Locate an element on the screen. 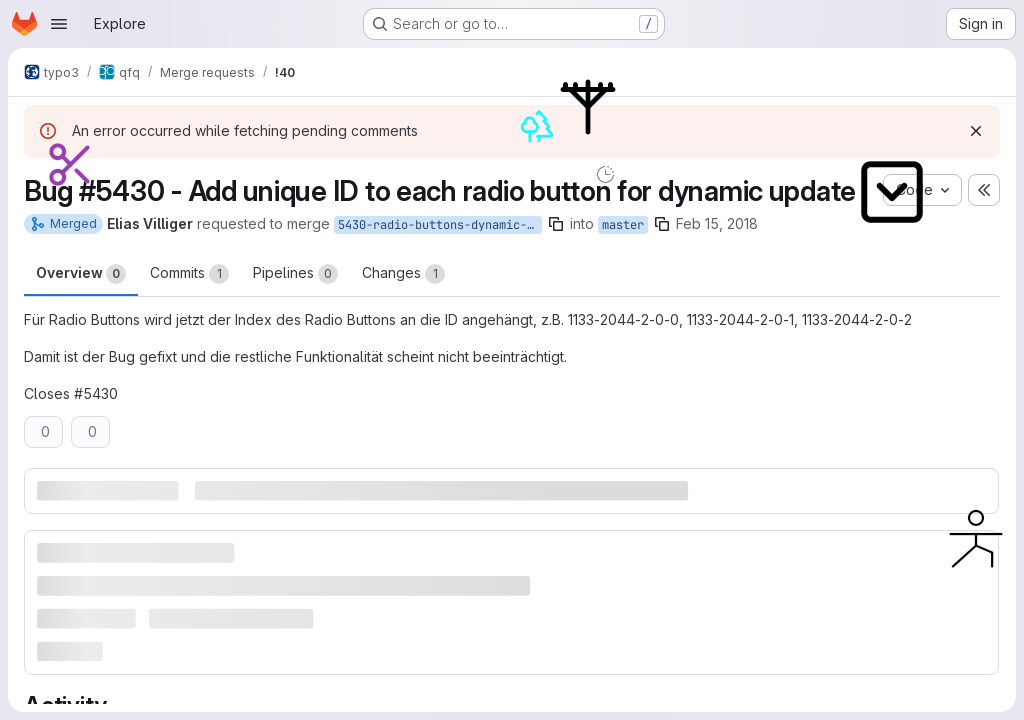 This screenshot has height=720, width=1024. view parks or natural areas nearby is located at coordinates (537, 125).